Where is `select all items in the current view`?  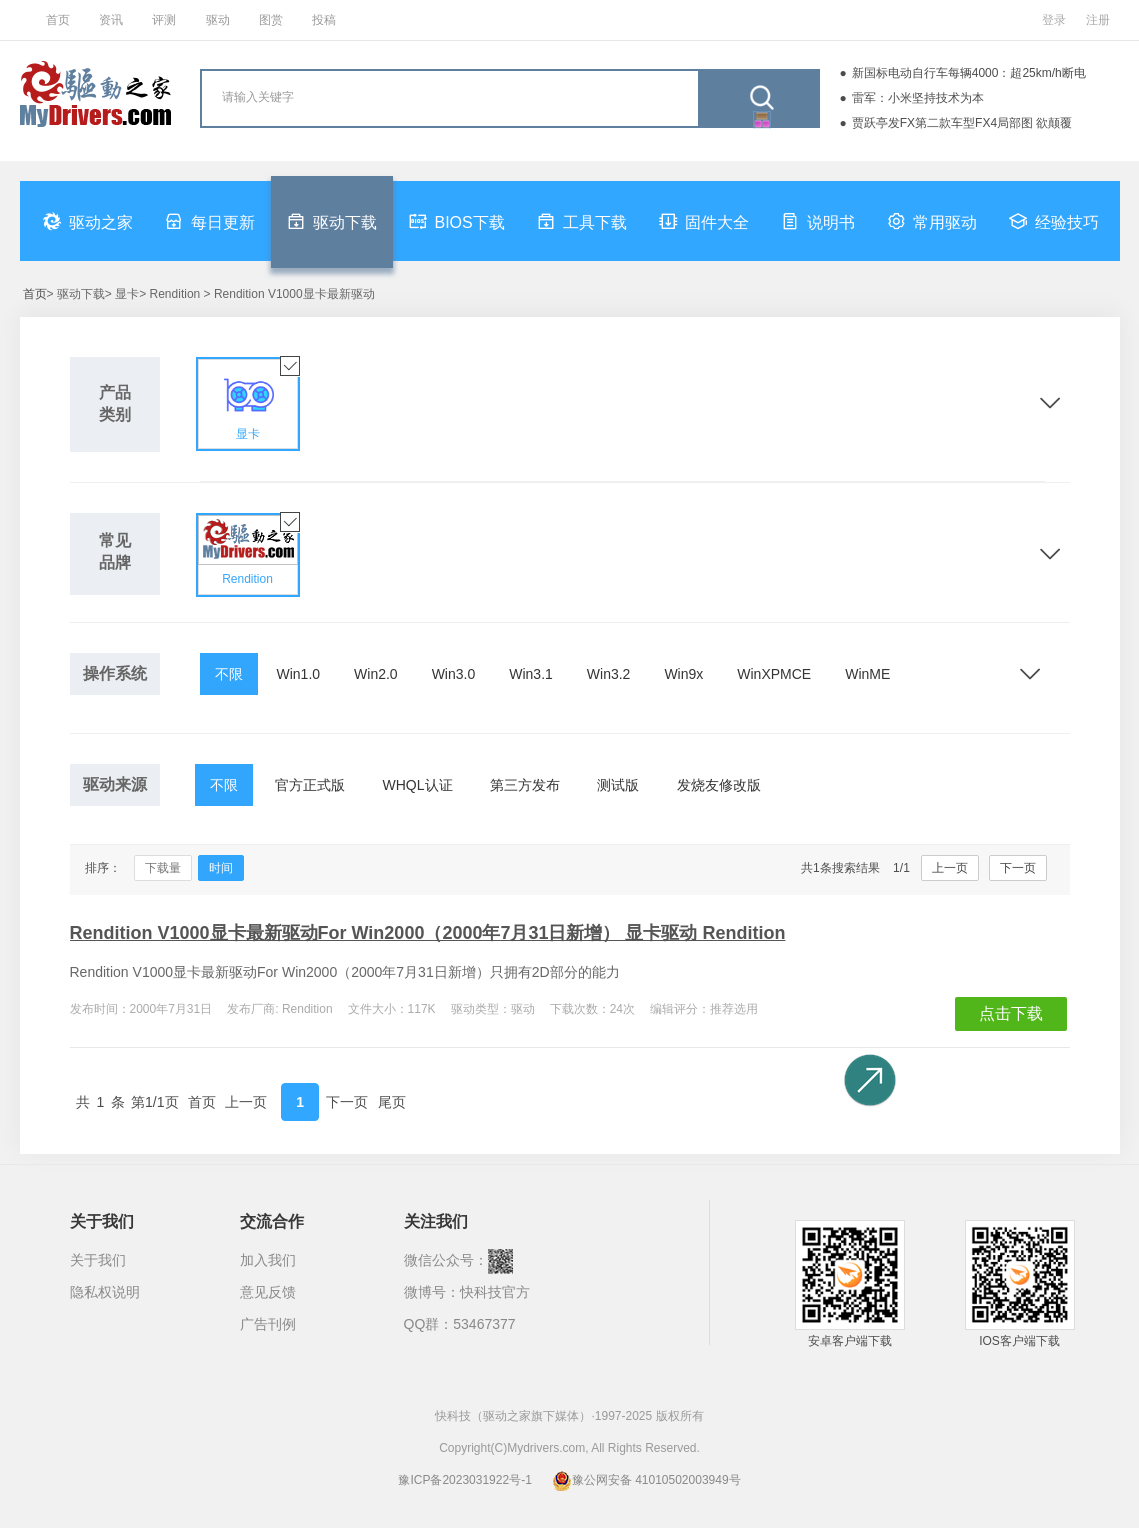
select all items in the current view is located at coordinates (762, 120).